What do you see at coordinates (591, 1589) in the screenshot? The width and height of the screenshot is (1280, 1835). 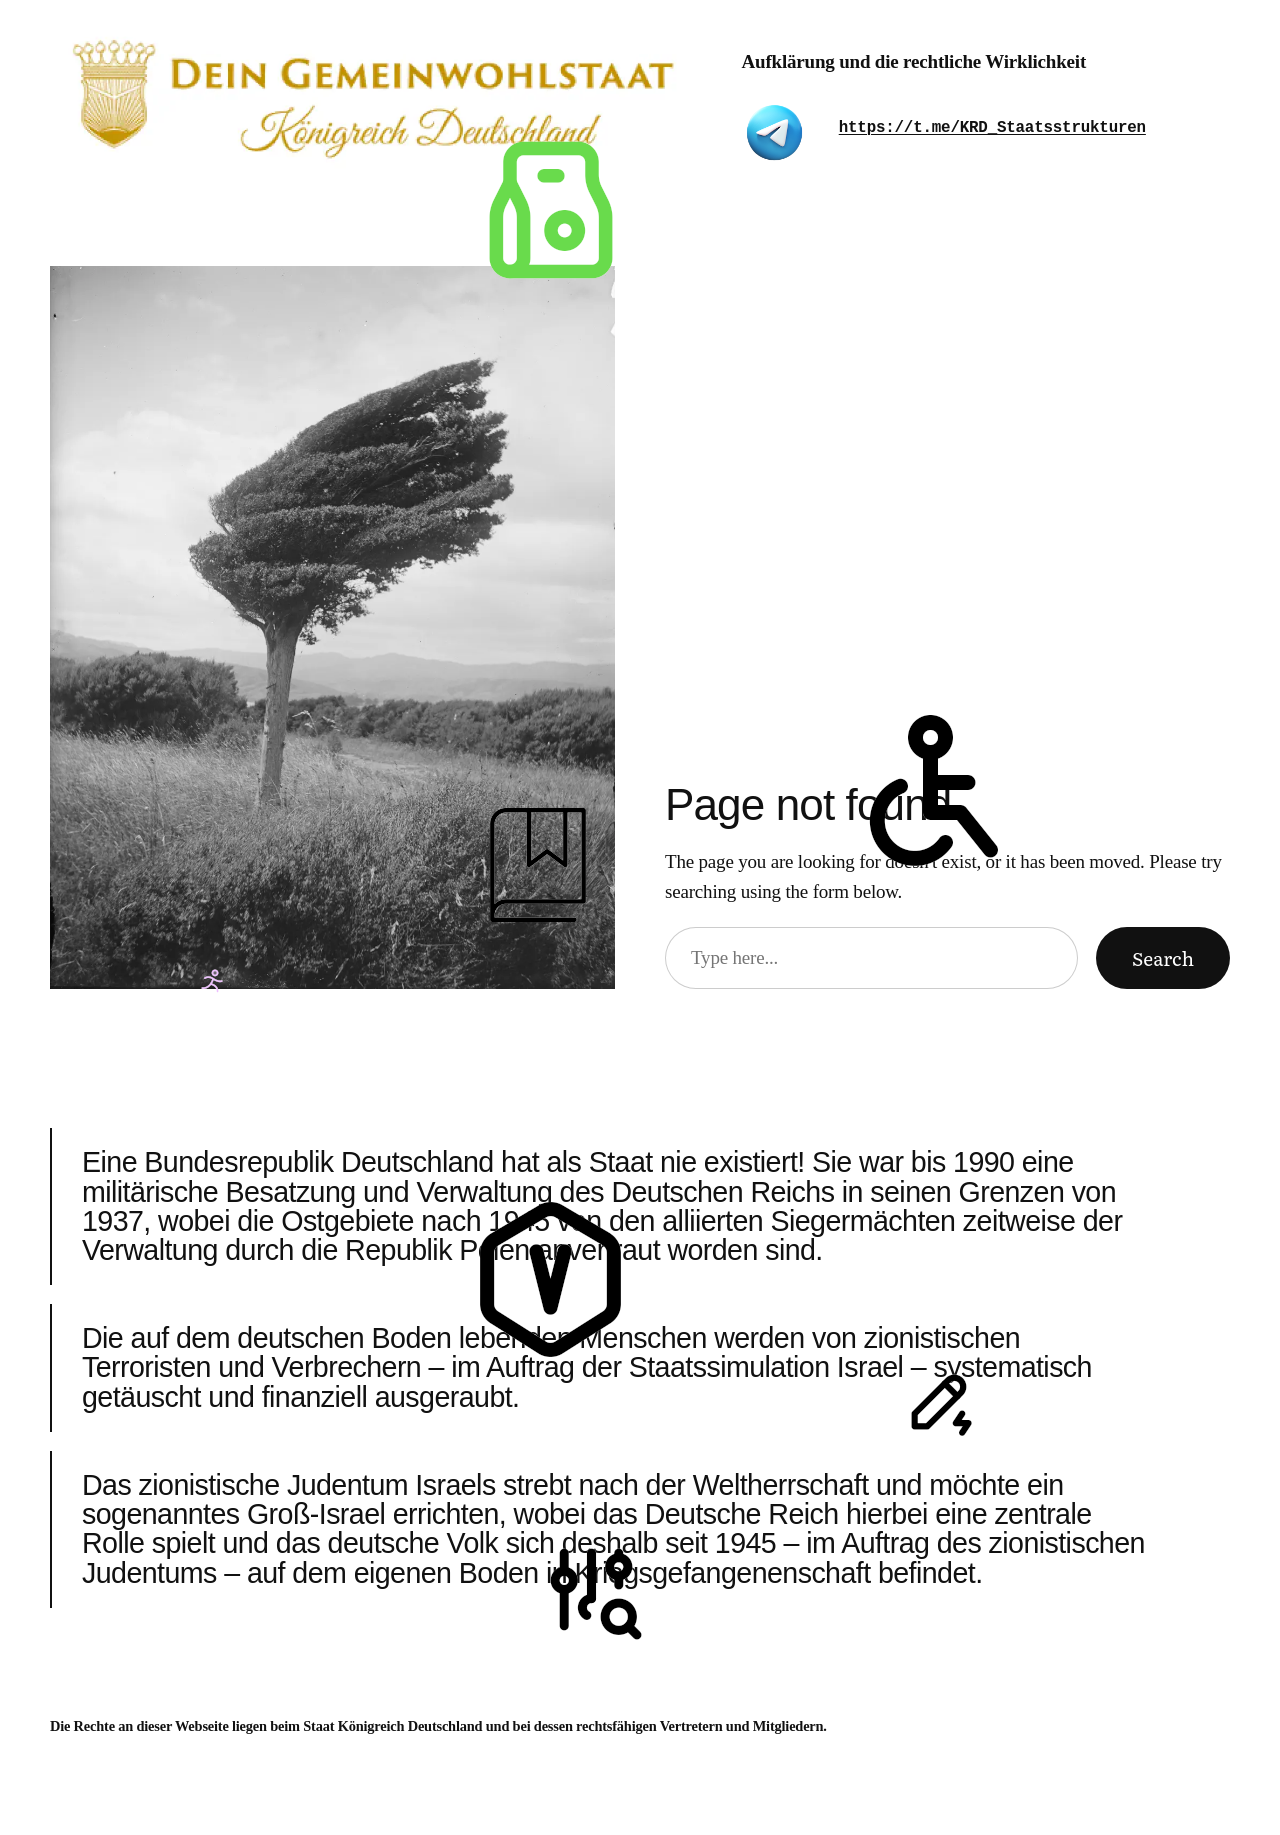 I see `search or filter adjustment settings` at bounding box center [591, 1589].